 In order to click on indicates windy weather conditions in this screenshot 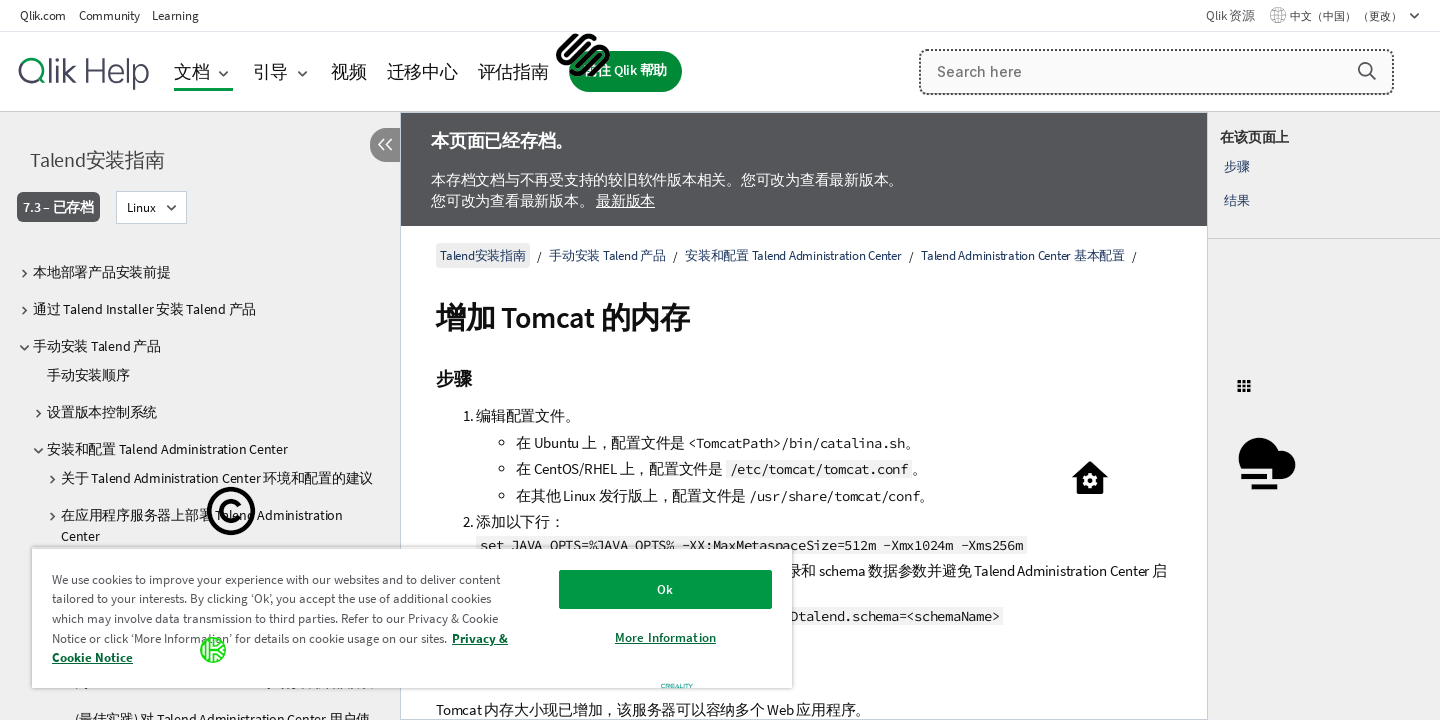, I will do `click(1267, 461)`.